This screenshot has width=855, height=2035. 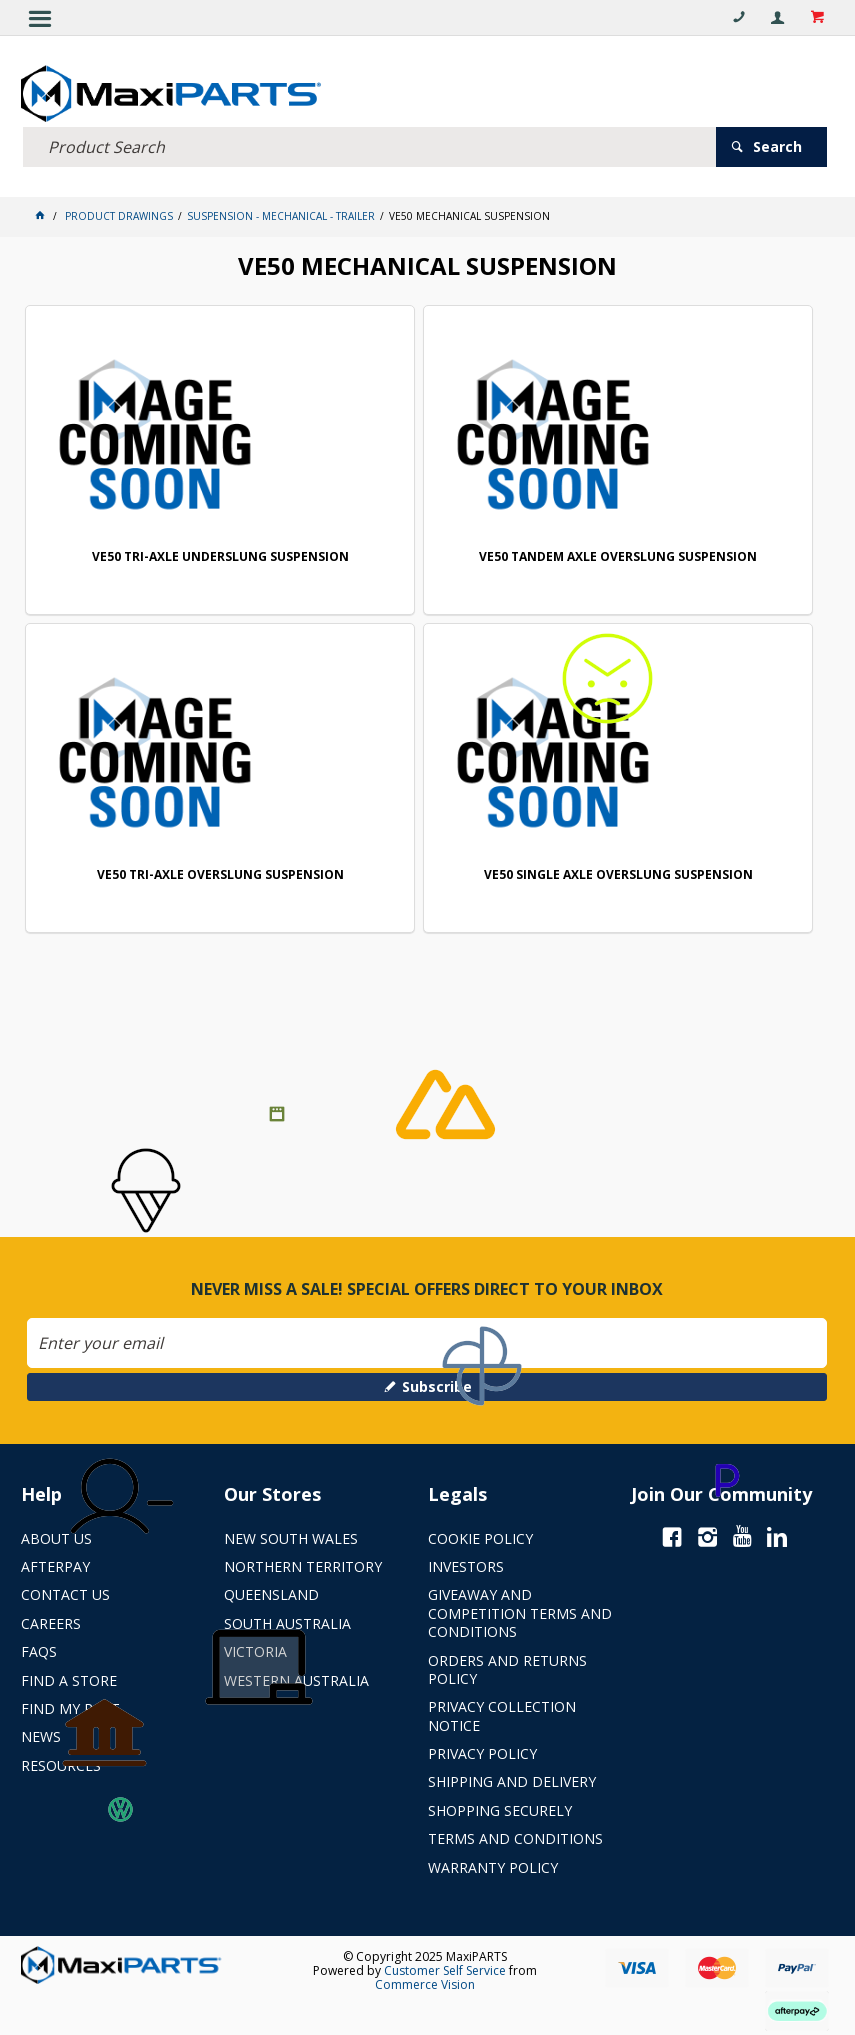 I want to click on nuxt.js framework logo, so click(x=445, y=1104).